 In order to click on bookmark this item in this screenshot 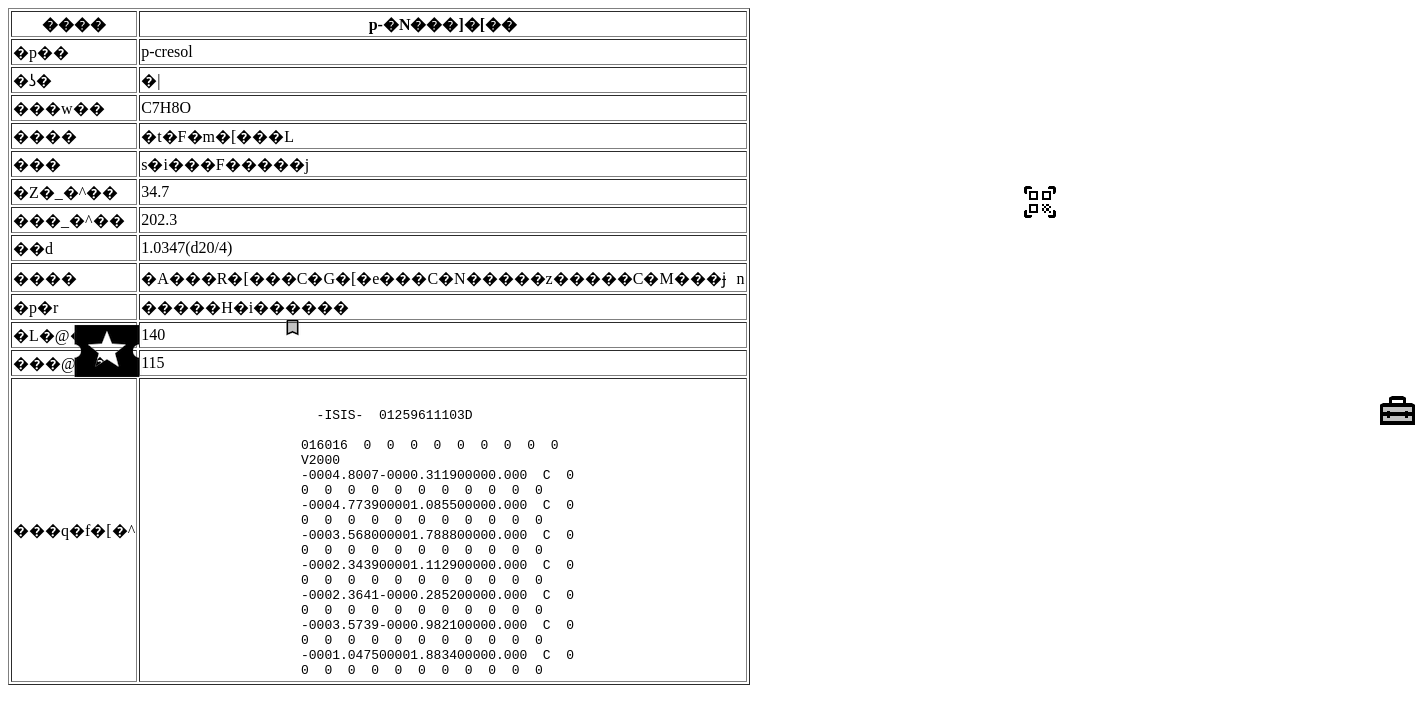, I will do `click(292, 327)`.